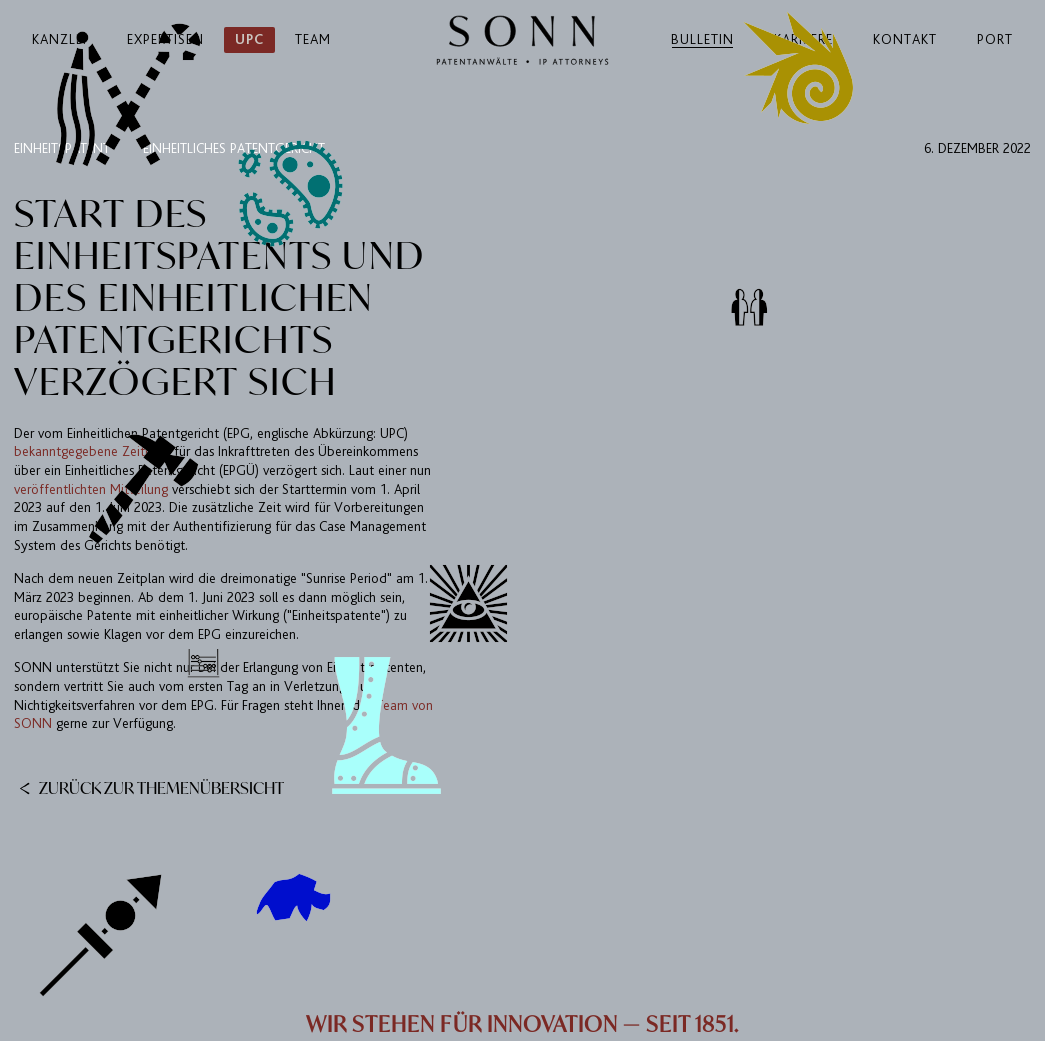  Describe the element at coordinates (128, 93) in the screenshot. I see `ancient Egyptian royalty or pharaoh symbol` at that location.